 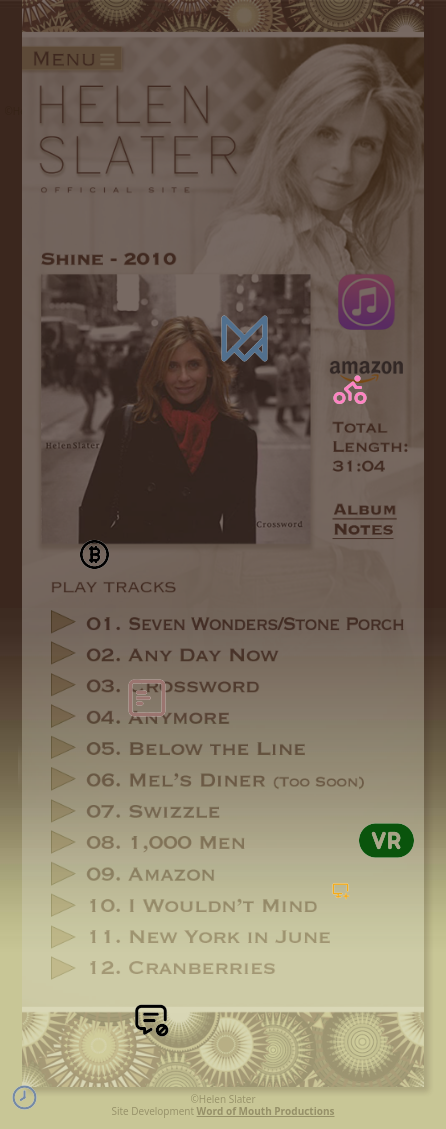 What do you see at coordinates (94, 554) in the screenshot?
I see `view bitcoin balance or wallet` at bounding box center [94, 554].